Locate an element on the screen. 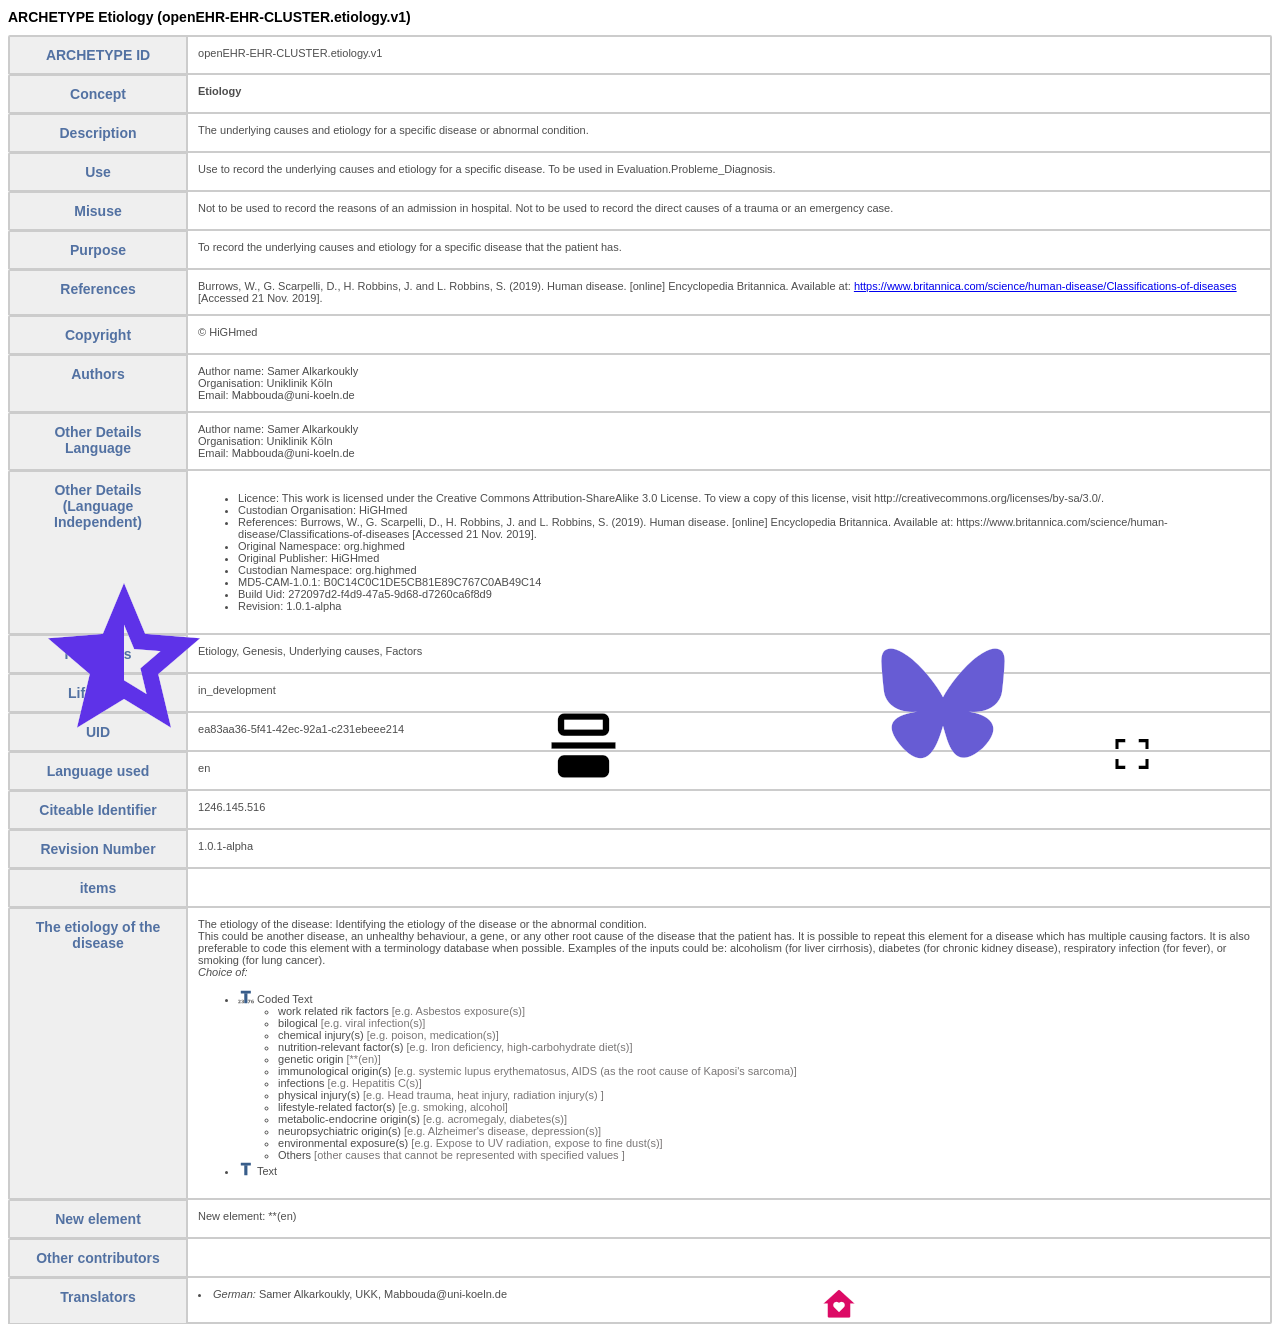  flip content vertically is located at coordinates (583, 745).